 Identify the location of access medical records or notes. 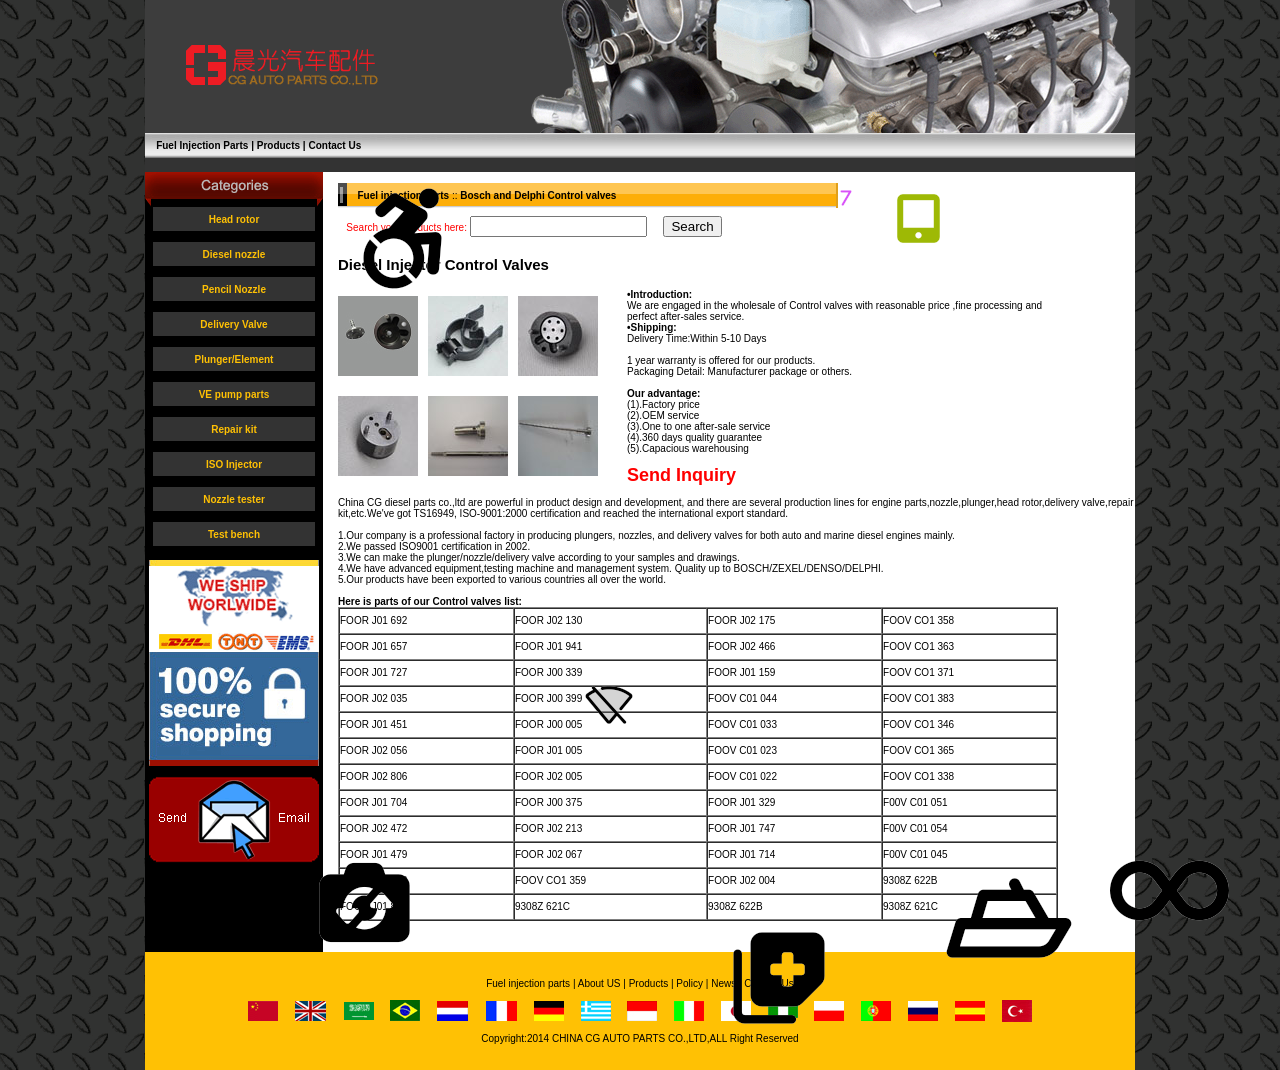
(779, 978).